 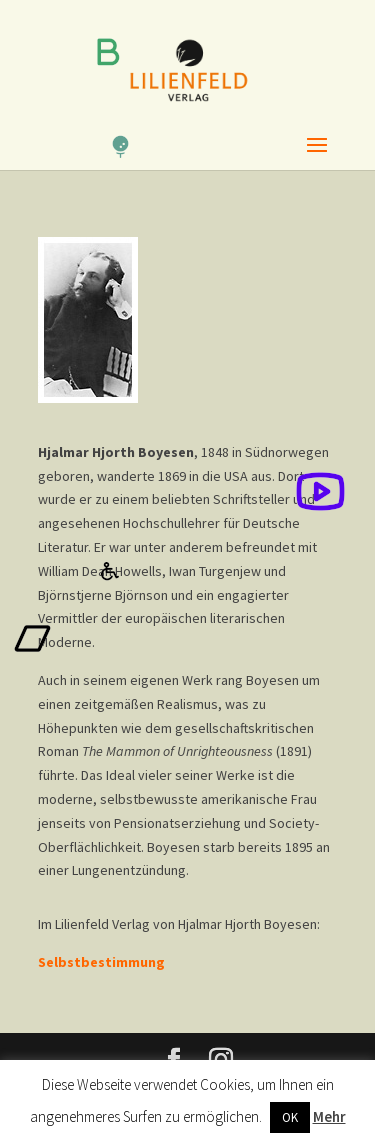 What do you see at coordinates (120, 146) in the screenshot?
I see `access golf or sports-related features` at bounding box center [120, 146].